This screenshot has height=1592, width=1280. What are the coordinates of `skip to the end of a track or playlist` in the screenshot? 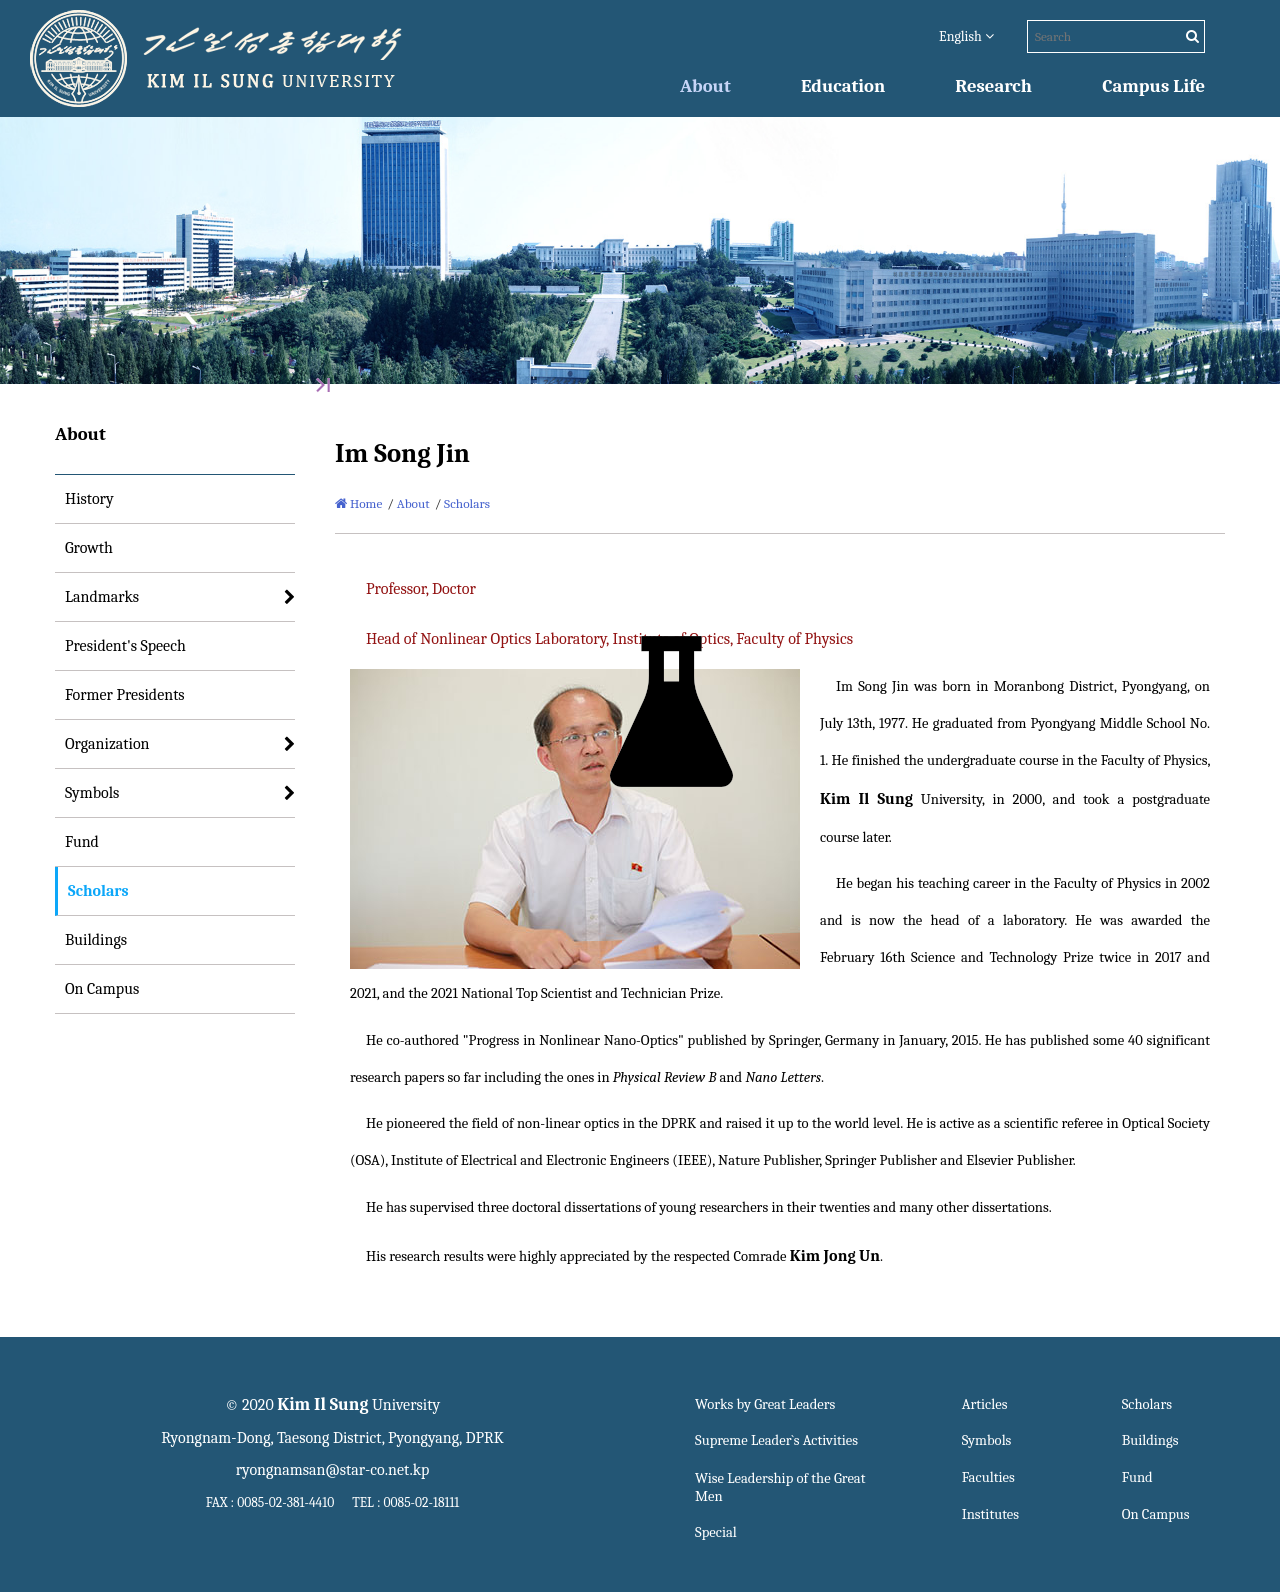 It's located at (324, 385).